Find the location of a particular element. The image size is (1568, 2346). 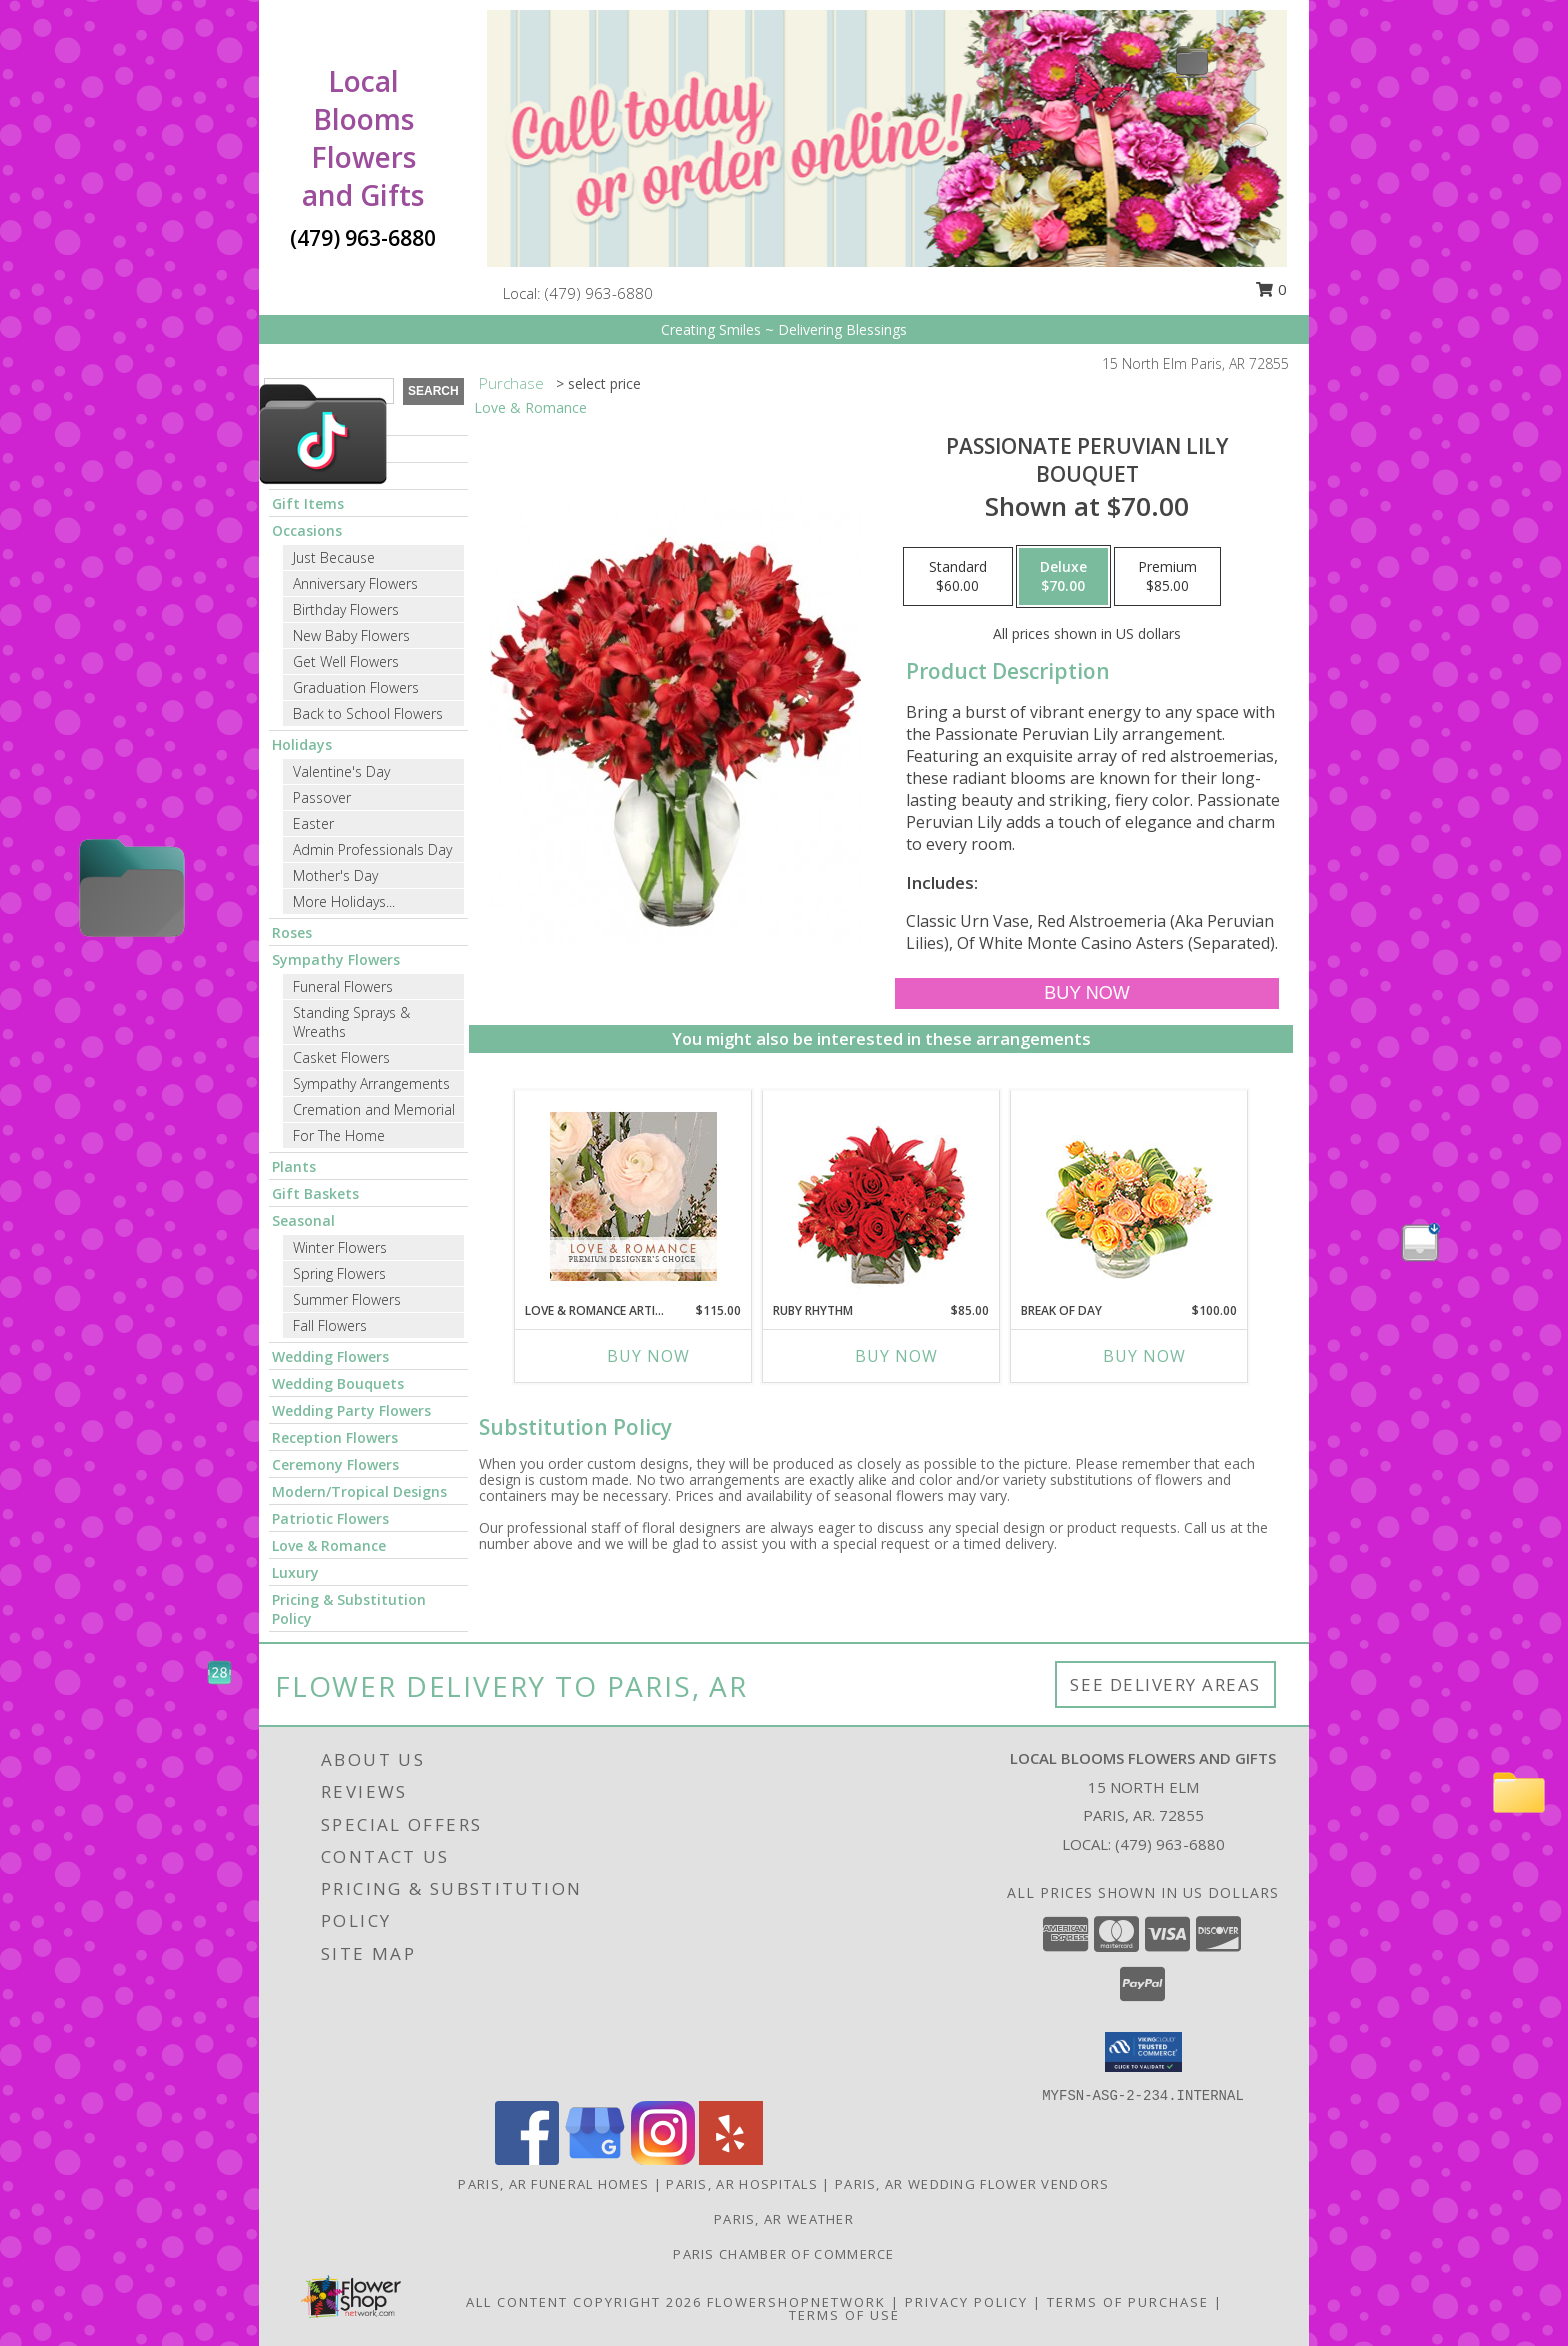

access your email inbox is located at coordinates (1420, 1243).